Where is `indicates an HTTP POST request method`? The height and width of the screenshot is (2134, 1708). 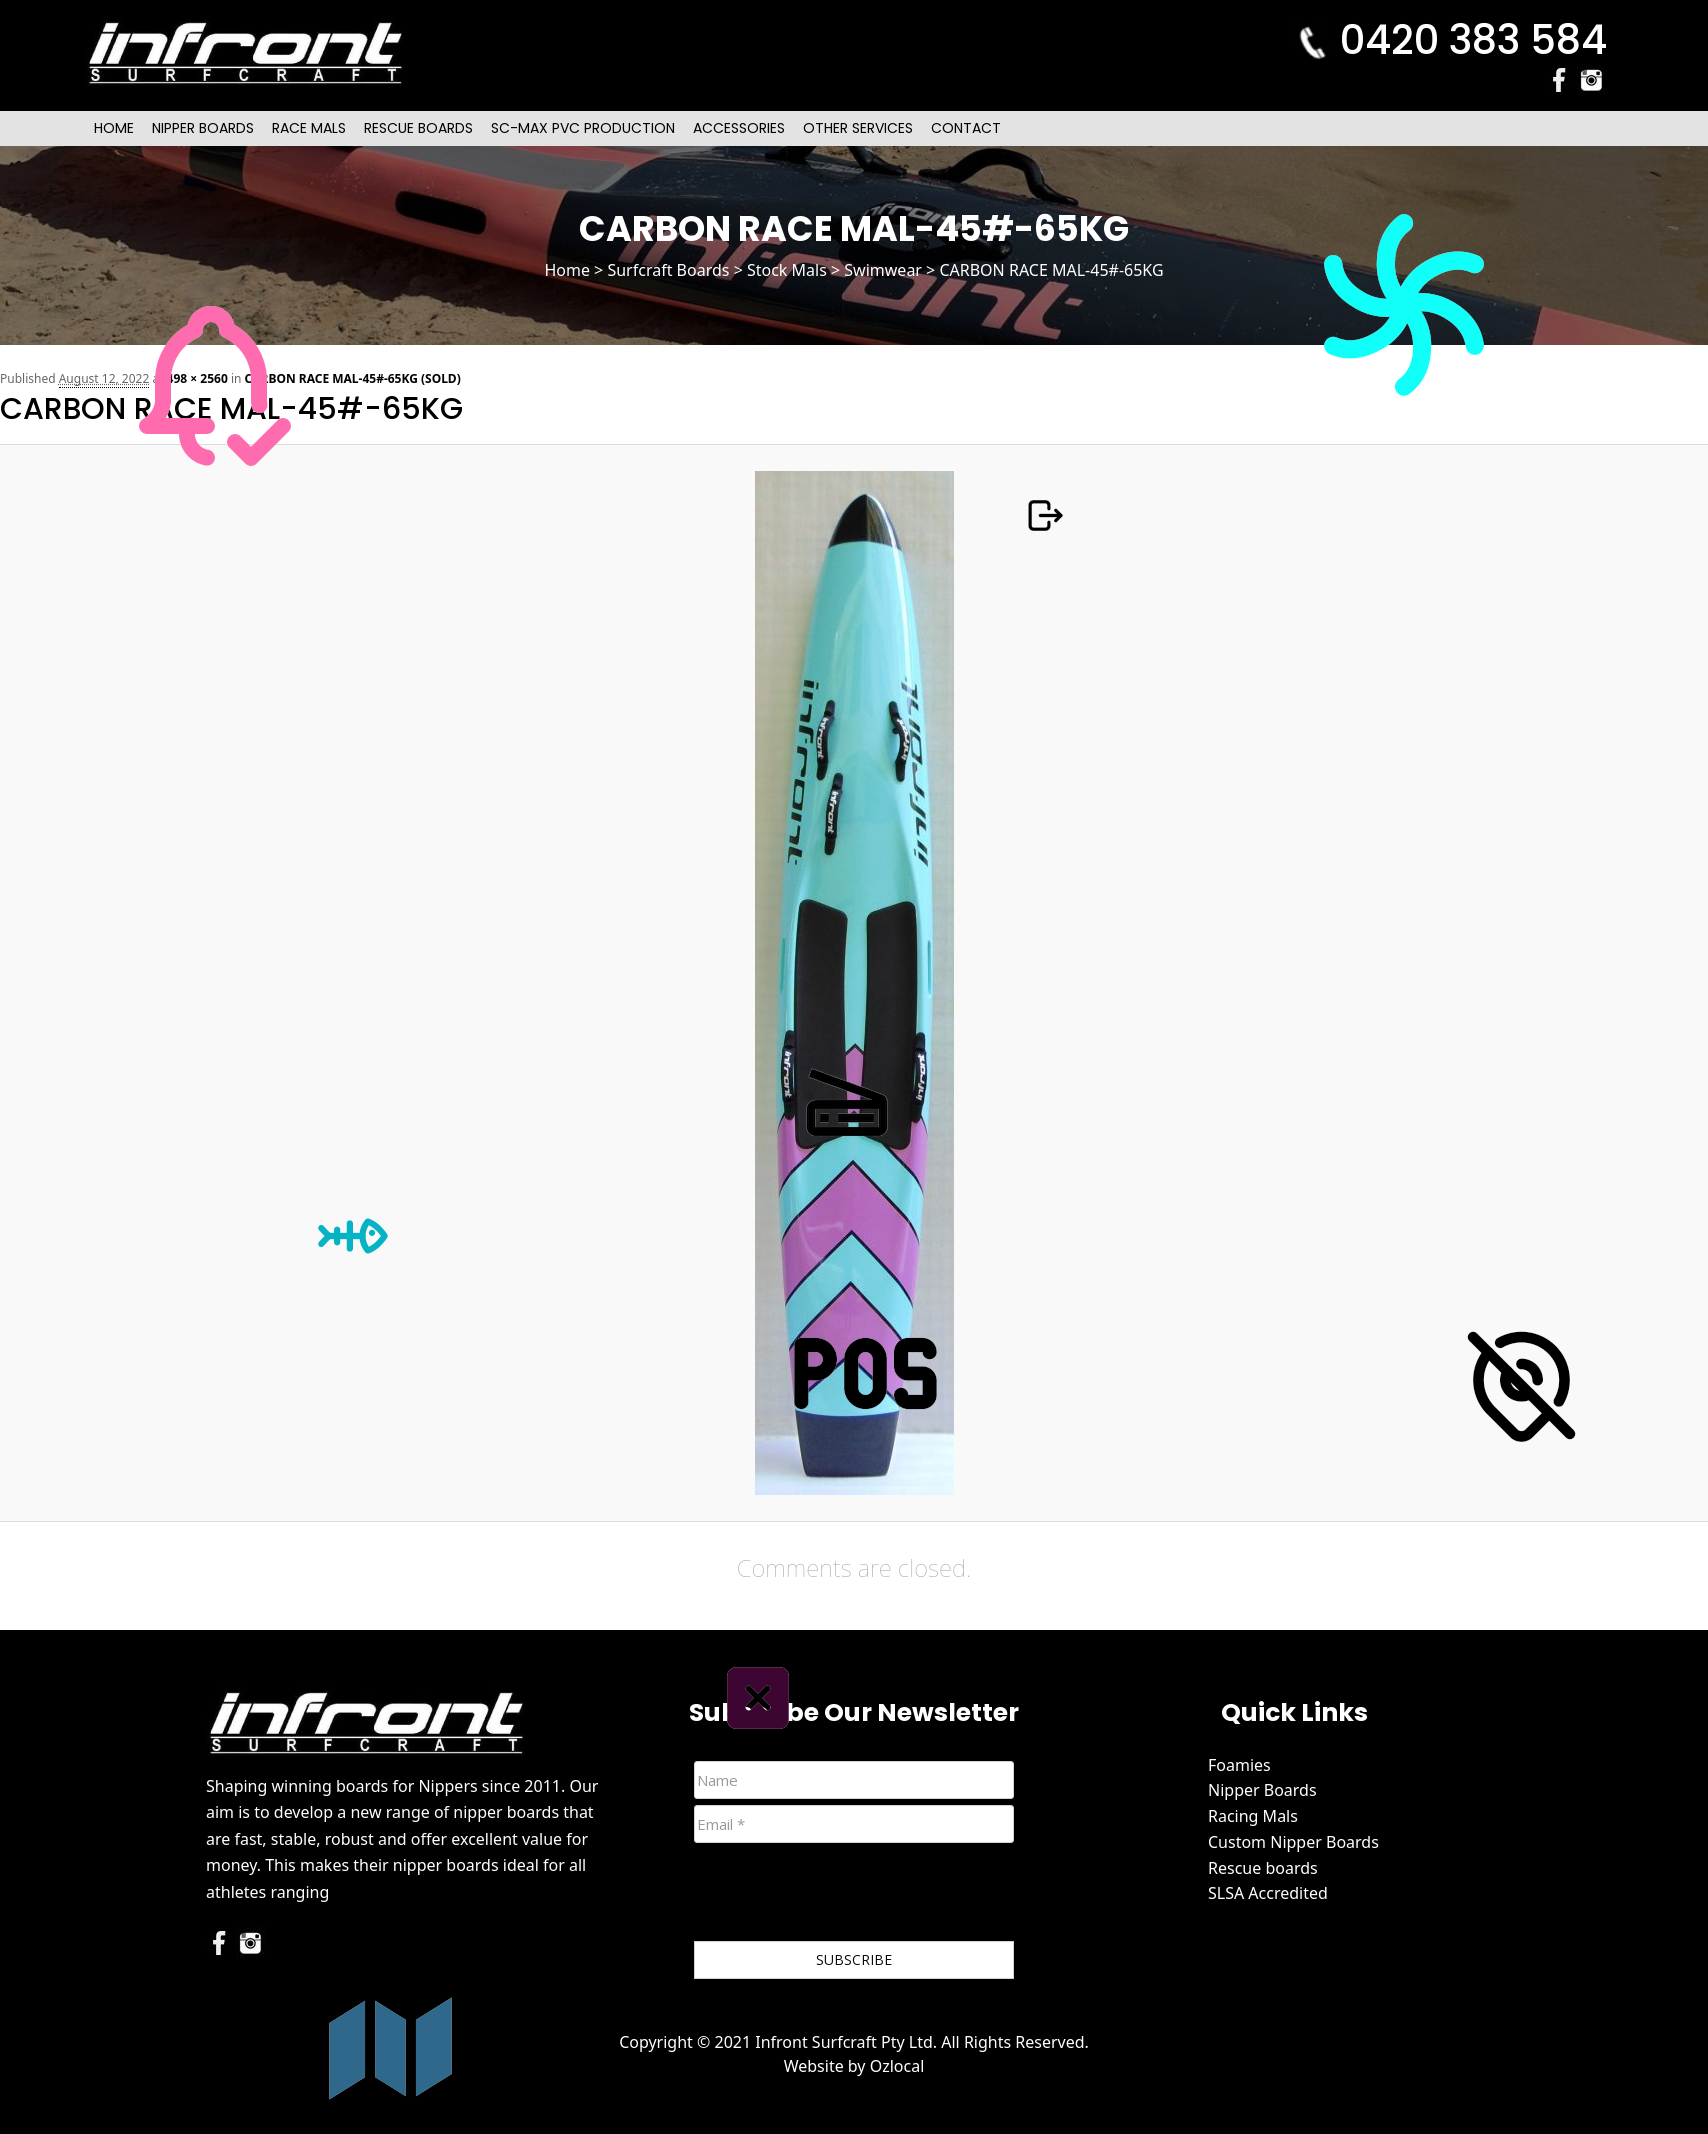 indicates an HTTP POST request method is located at coordinates (865, 1373).